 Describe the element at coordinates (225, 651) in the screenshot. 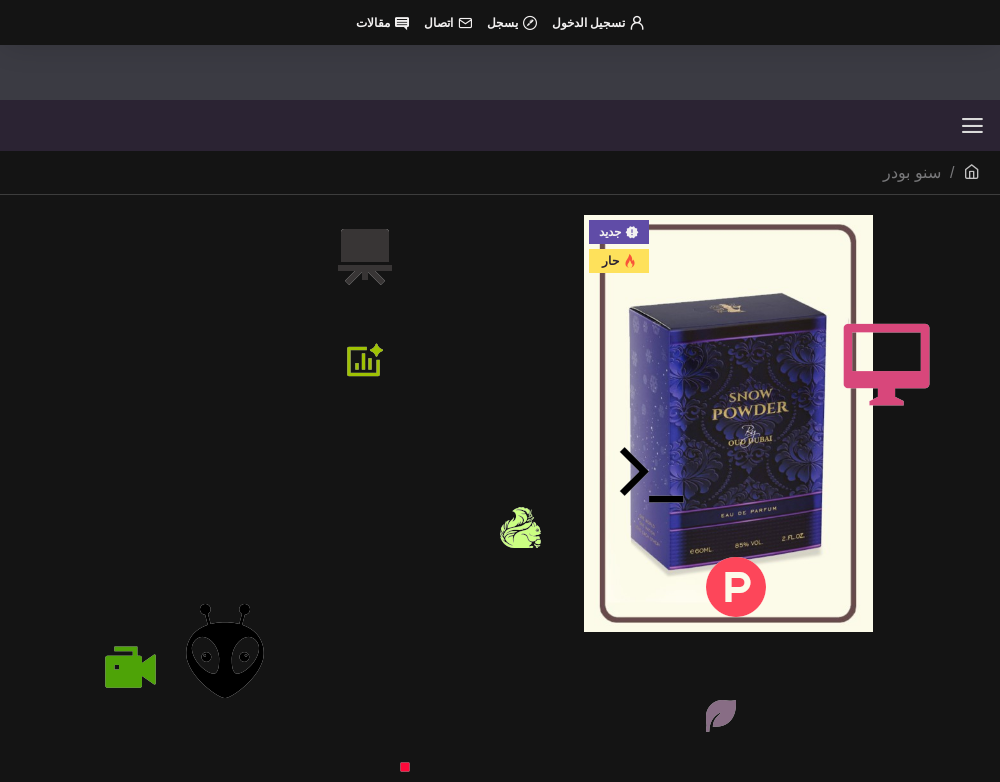

I see `open PlatformIO IDE or development environment` at that location.